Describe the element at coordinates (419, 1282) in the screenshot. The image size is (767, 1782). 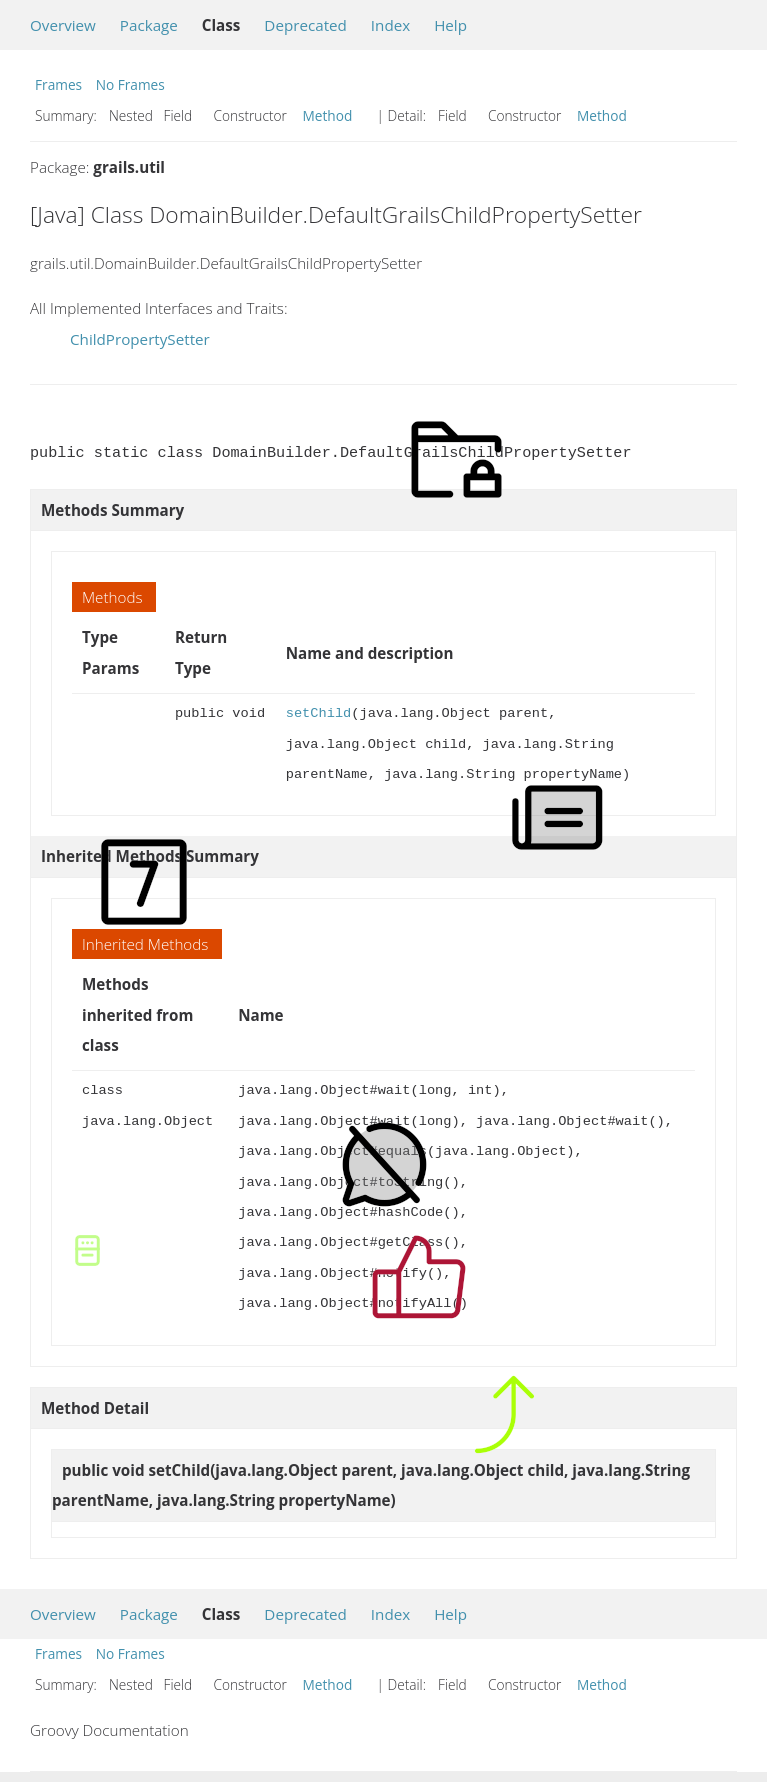
I see `like or approve content` at that location.